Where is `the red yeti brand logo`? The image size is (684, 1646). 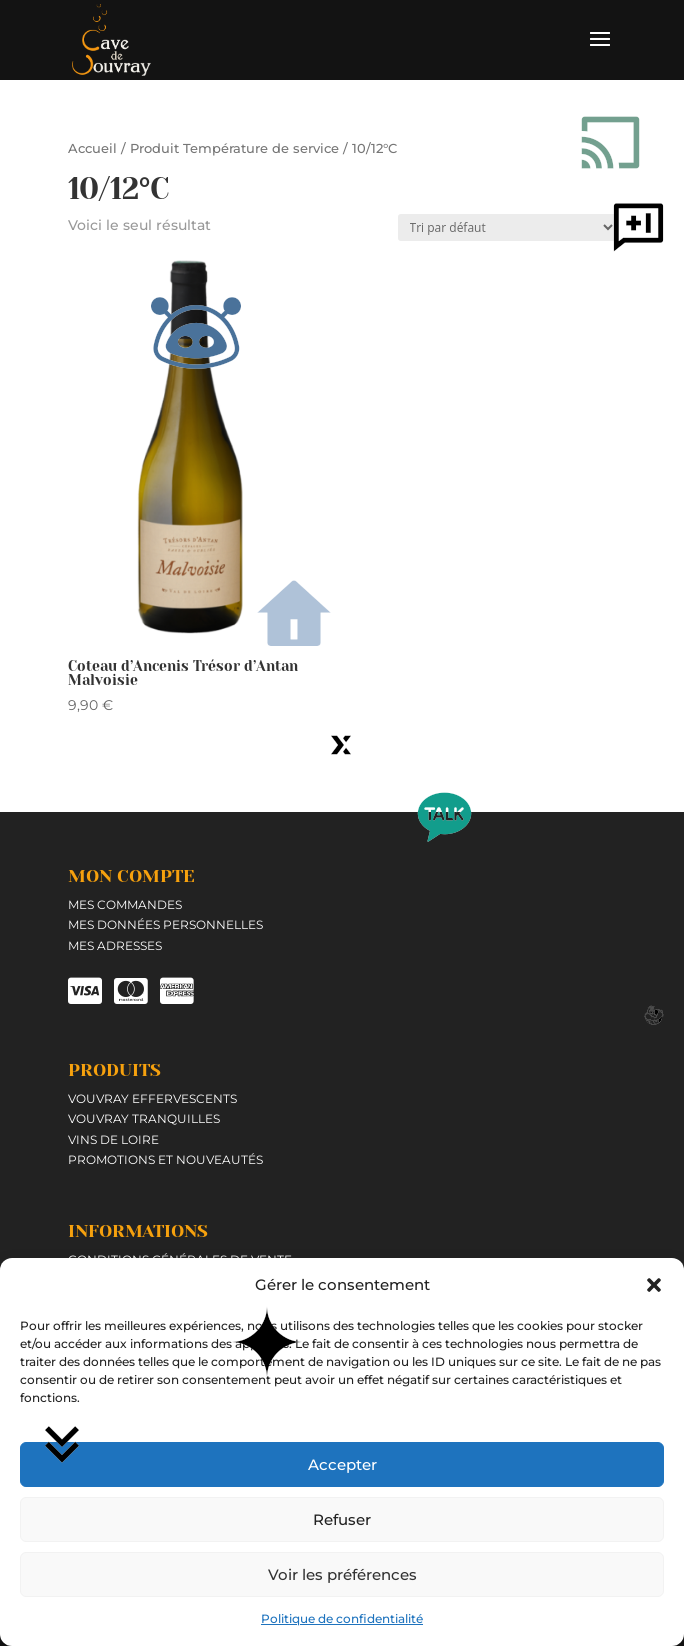 the red yeti brand logo is located at coordinates (654, 1015).